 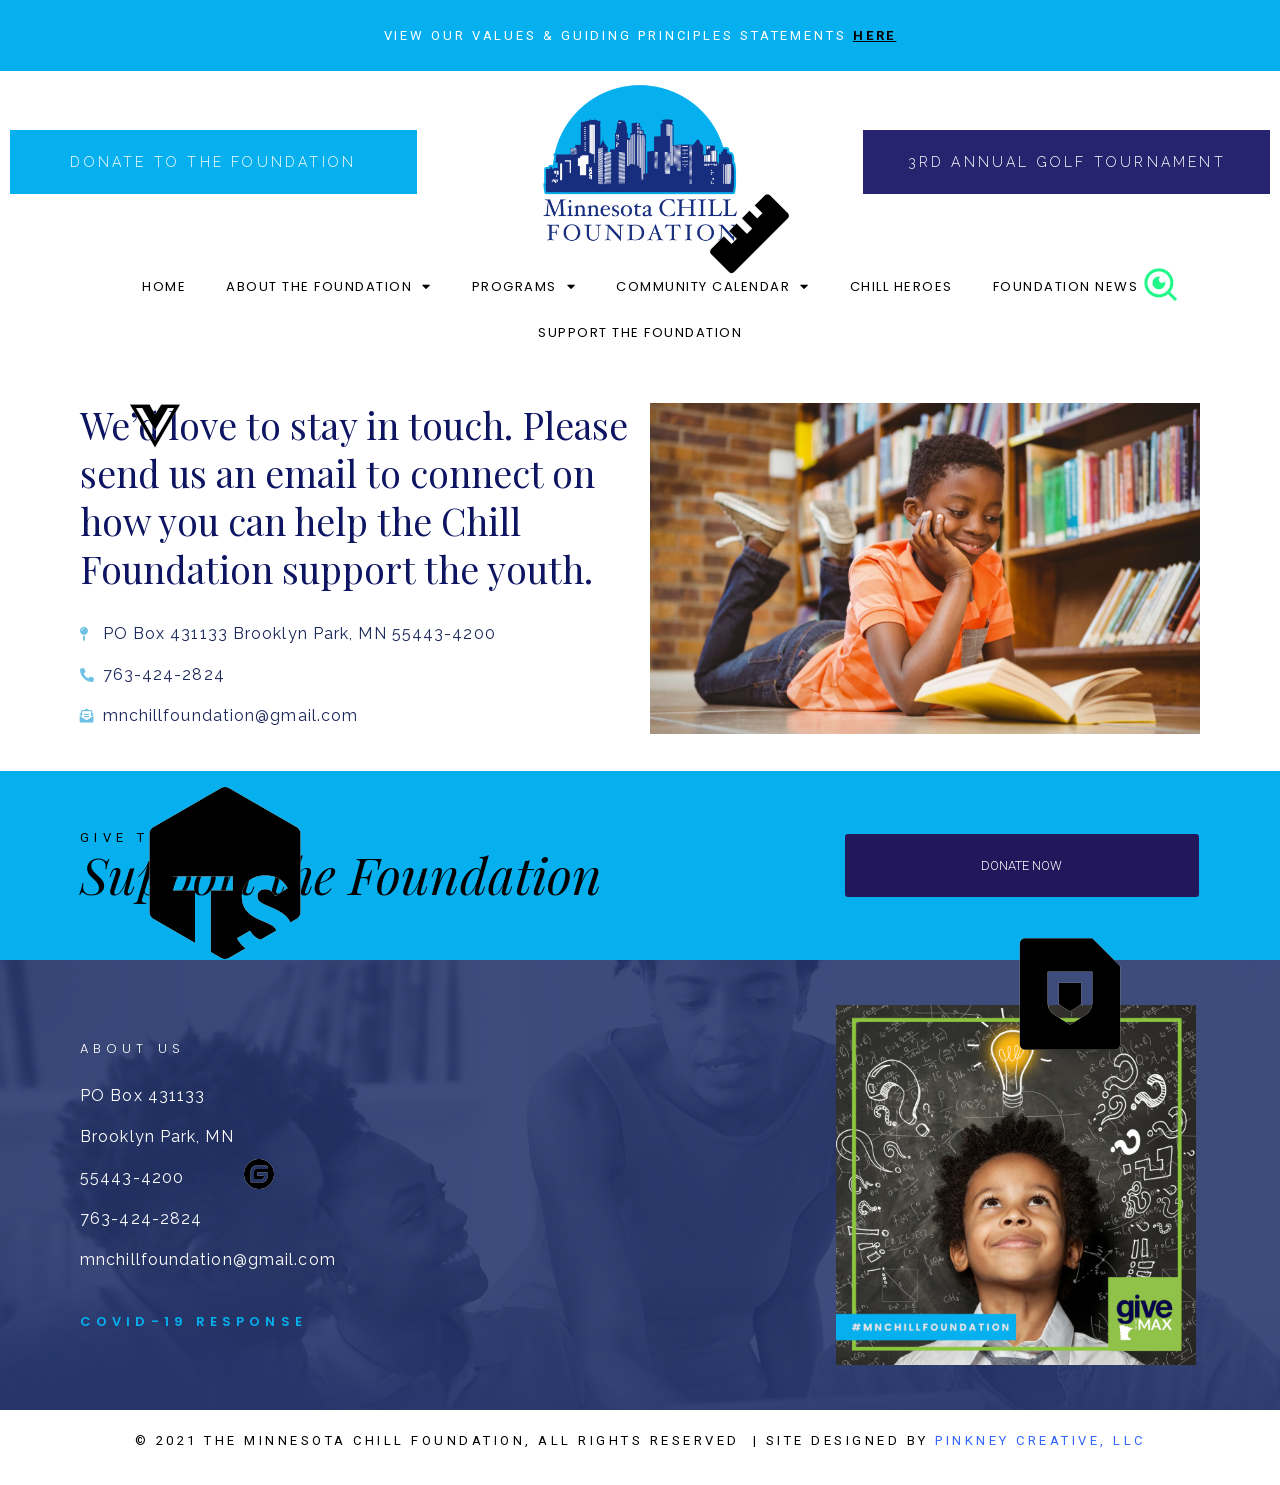 What do you see at coordinates (1070, 994) in the screenshot?
I see `access protected or secure files` at bounding box center [1070, 994].